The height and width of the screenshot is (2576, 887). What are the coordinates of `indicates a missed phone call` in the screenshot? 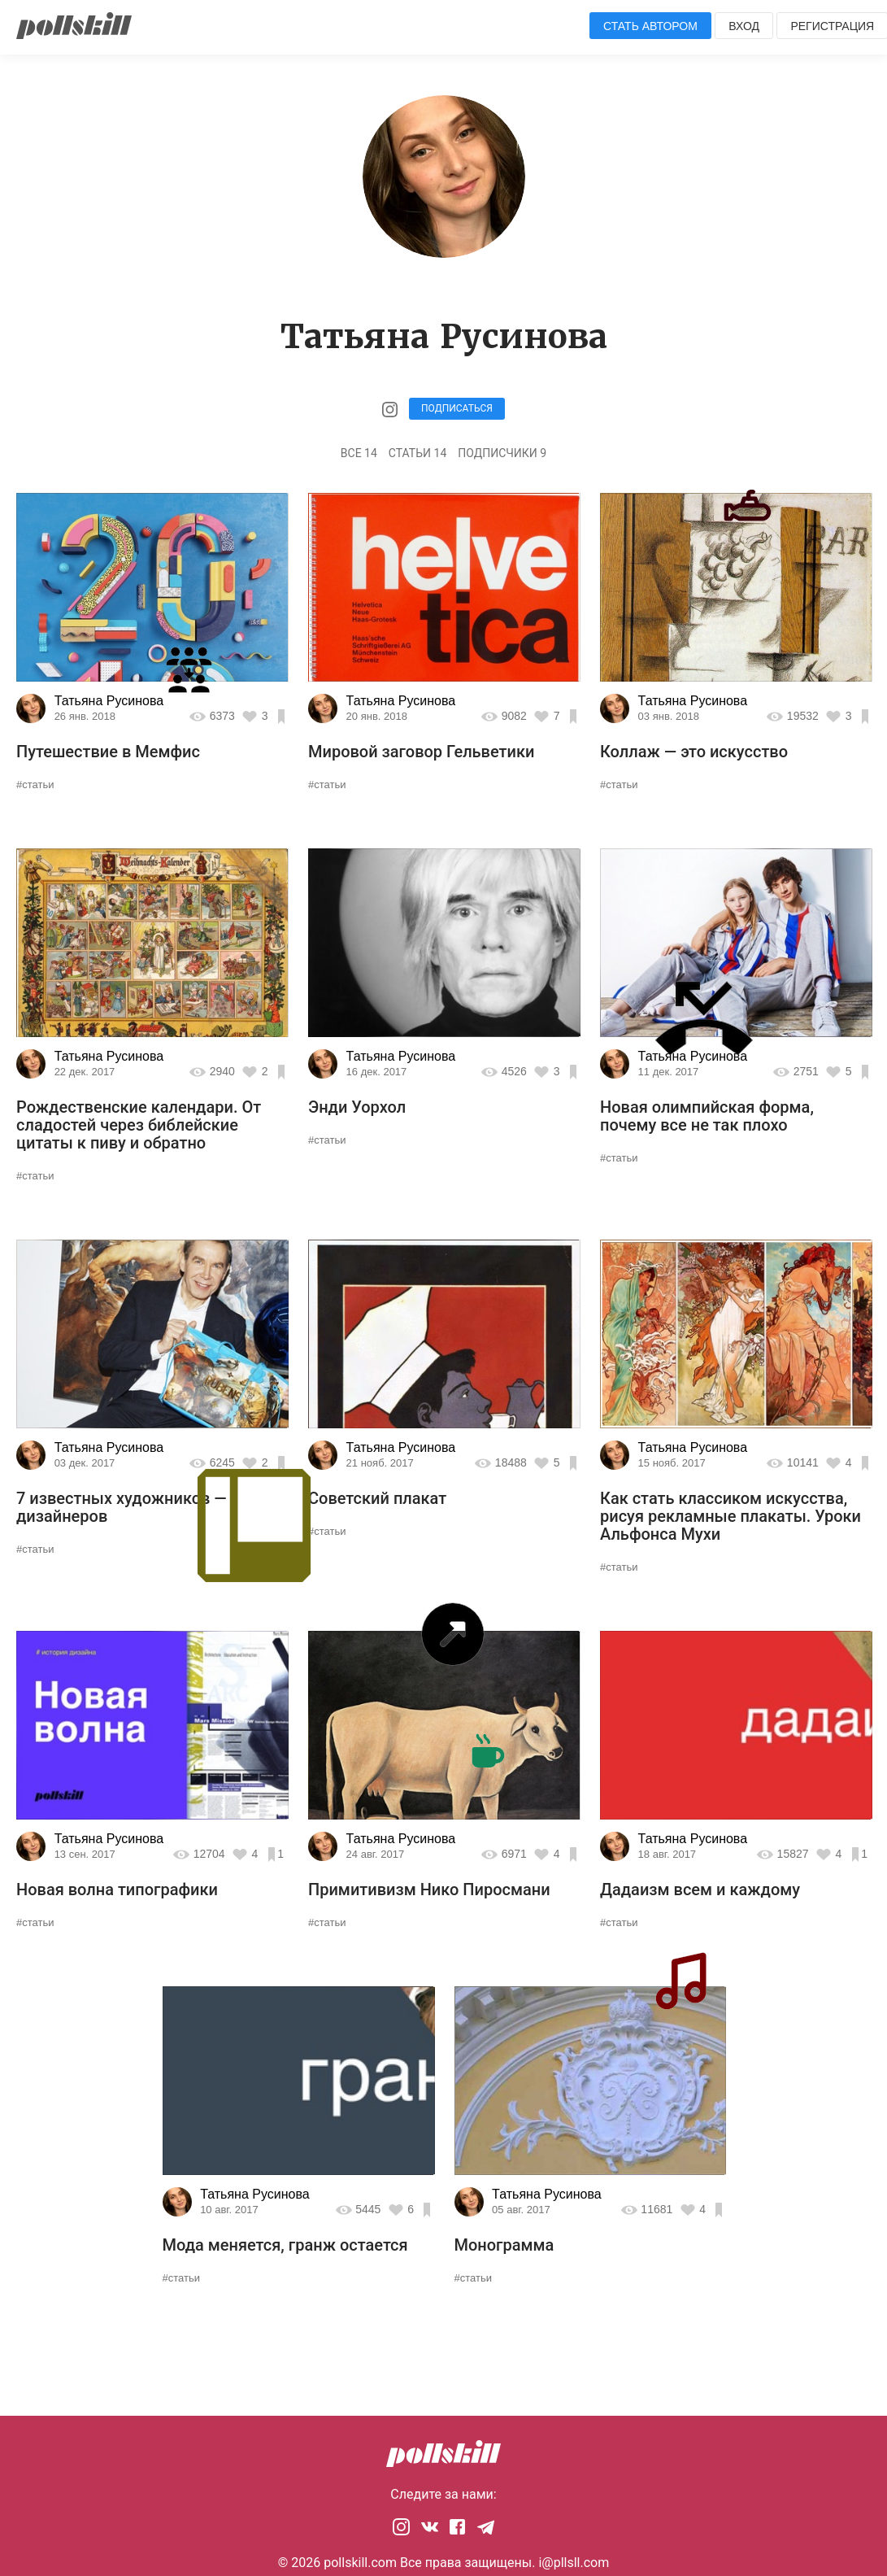 It's located at (704, 1018).